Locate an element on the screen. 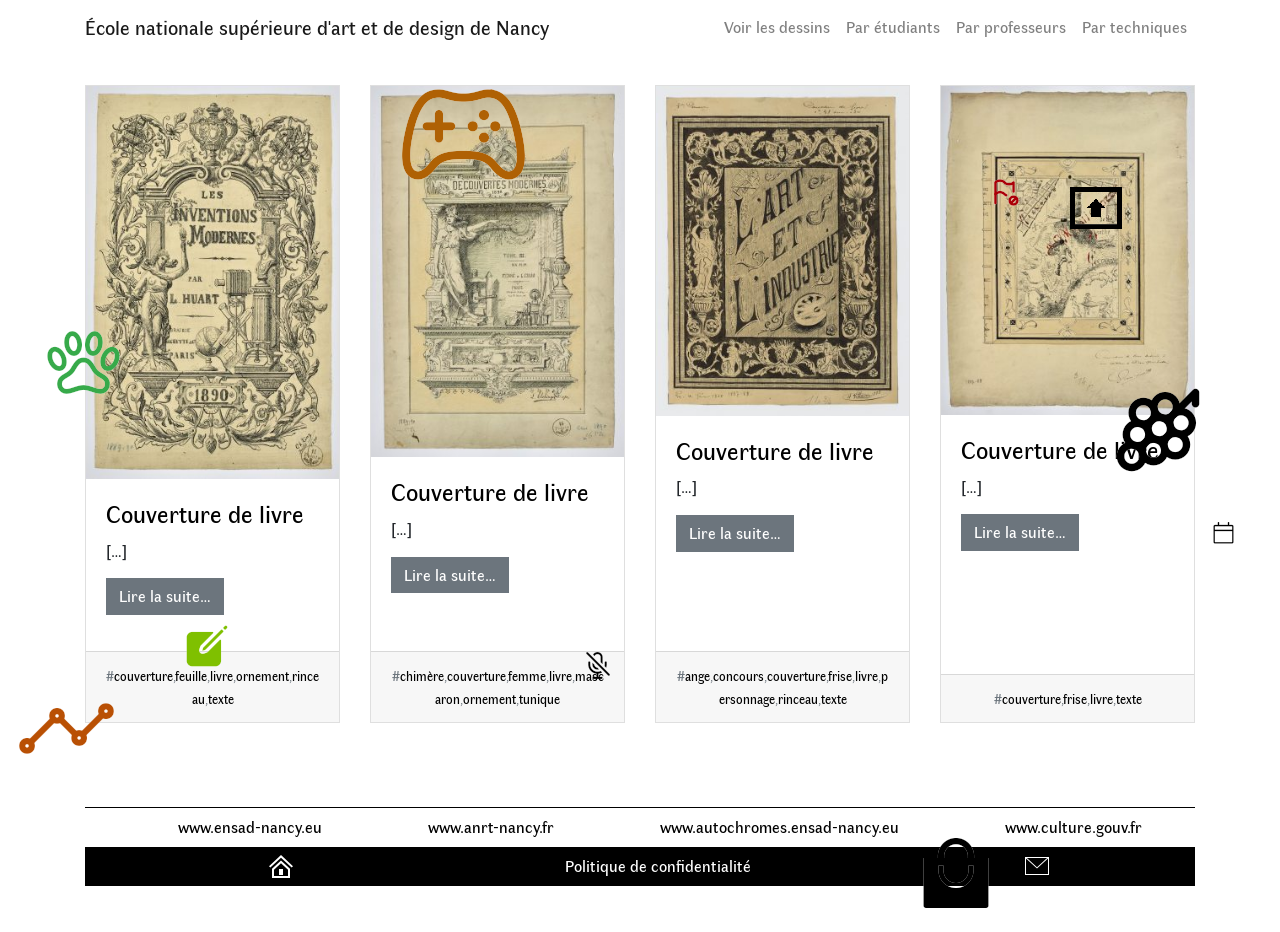  view your shopping bag is located at coordinates (956, 873).